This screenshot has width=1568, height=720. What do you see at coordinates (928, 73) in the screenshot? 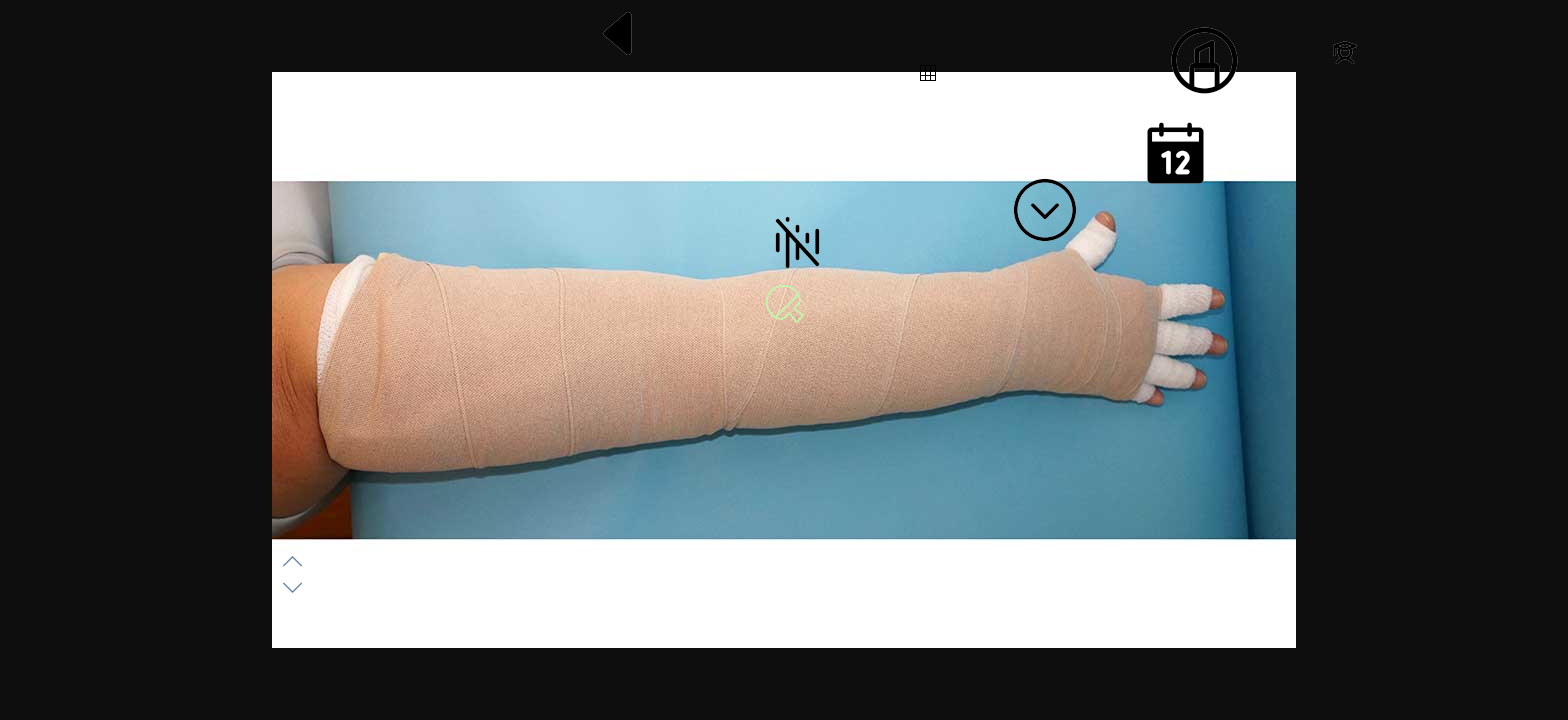
I see `toggle grid view on` at bounding box center [928, 73].